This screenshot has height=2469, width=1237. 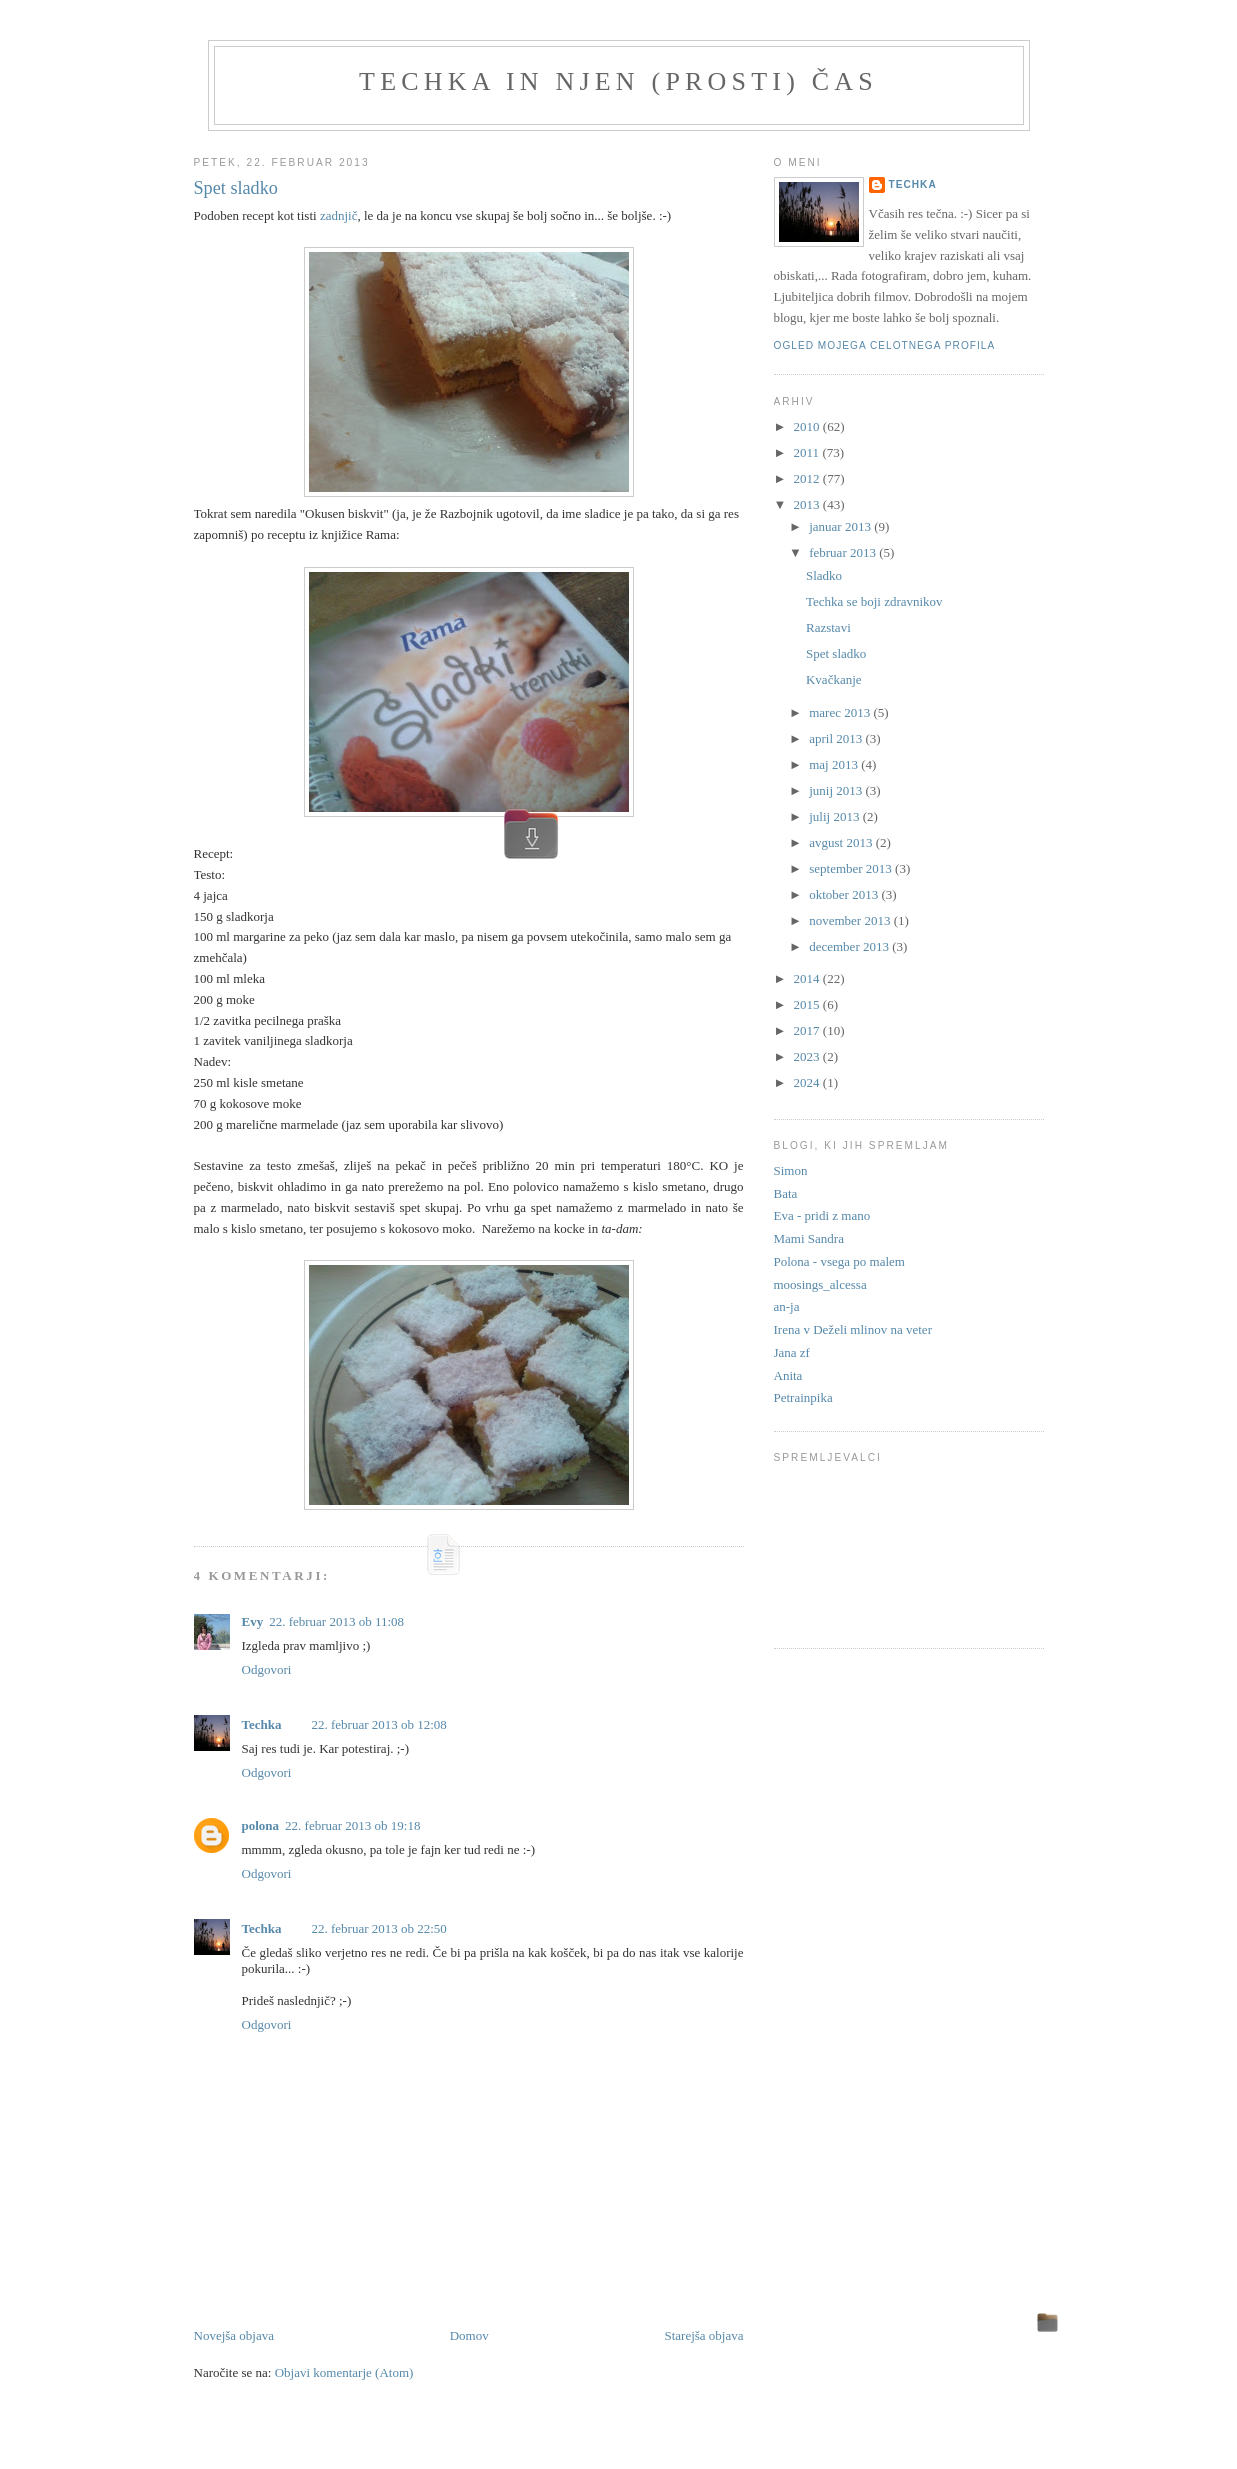 What do you see at coordinates (443, 1554) in the screenshot?
I see `open a Hangul Word Processor (.hwp) document` at bounding box center [443, 1554].